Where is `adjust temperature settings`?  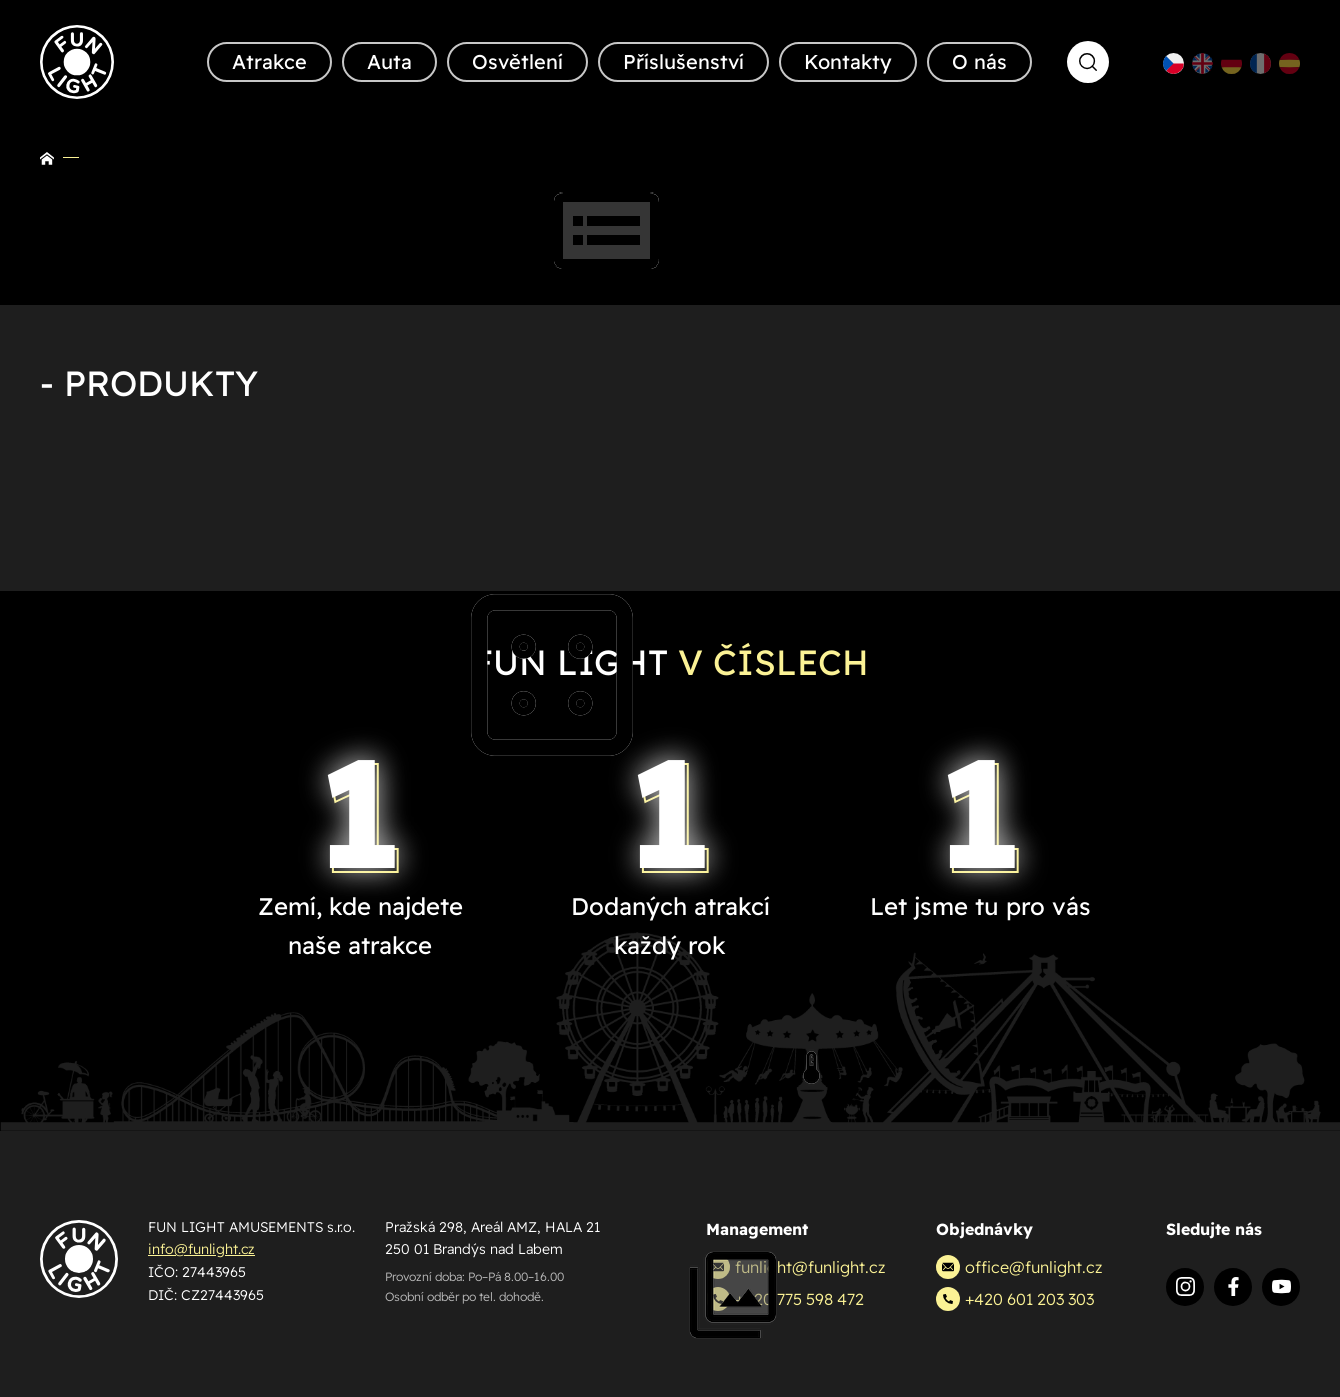 adjust temperature settings is located at coordinates (811, 1067).